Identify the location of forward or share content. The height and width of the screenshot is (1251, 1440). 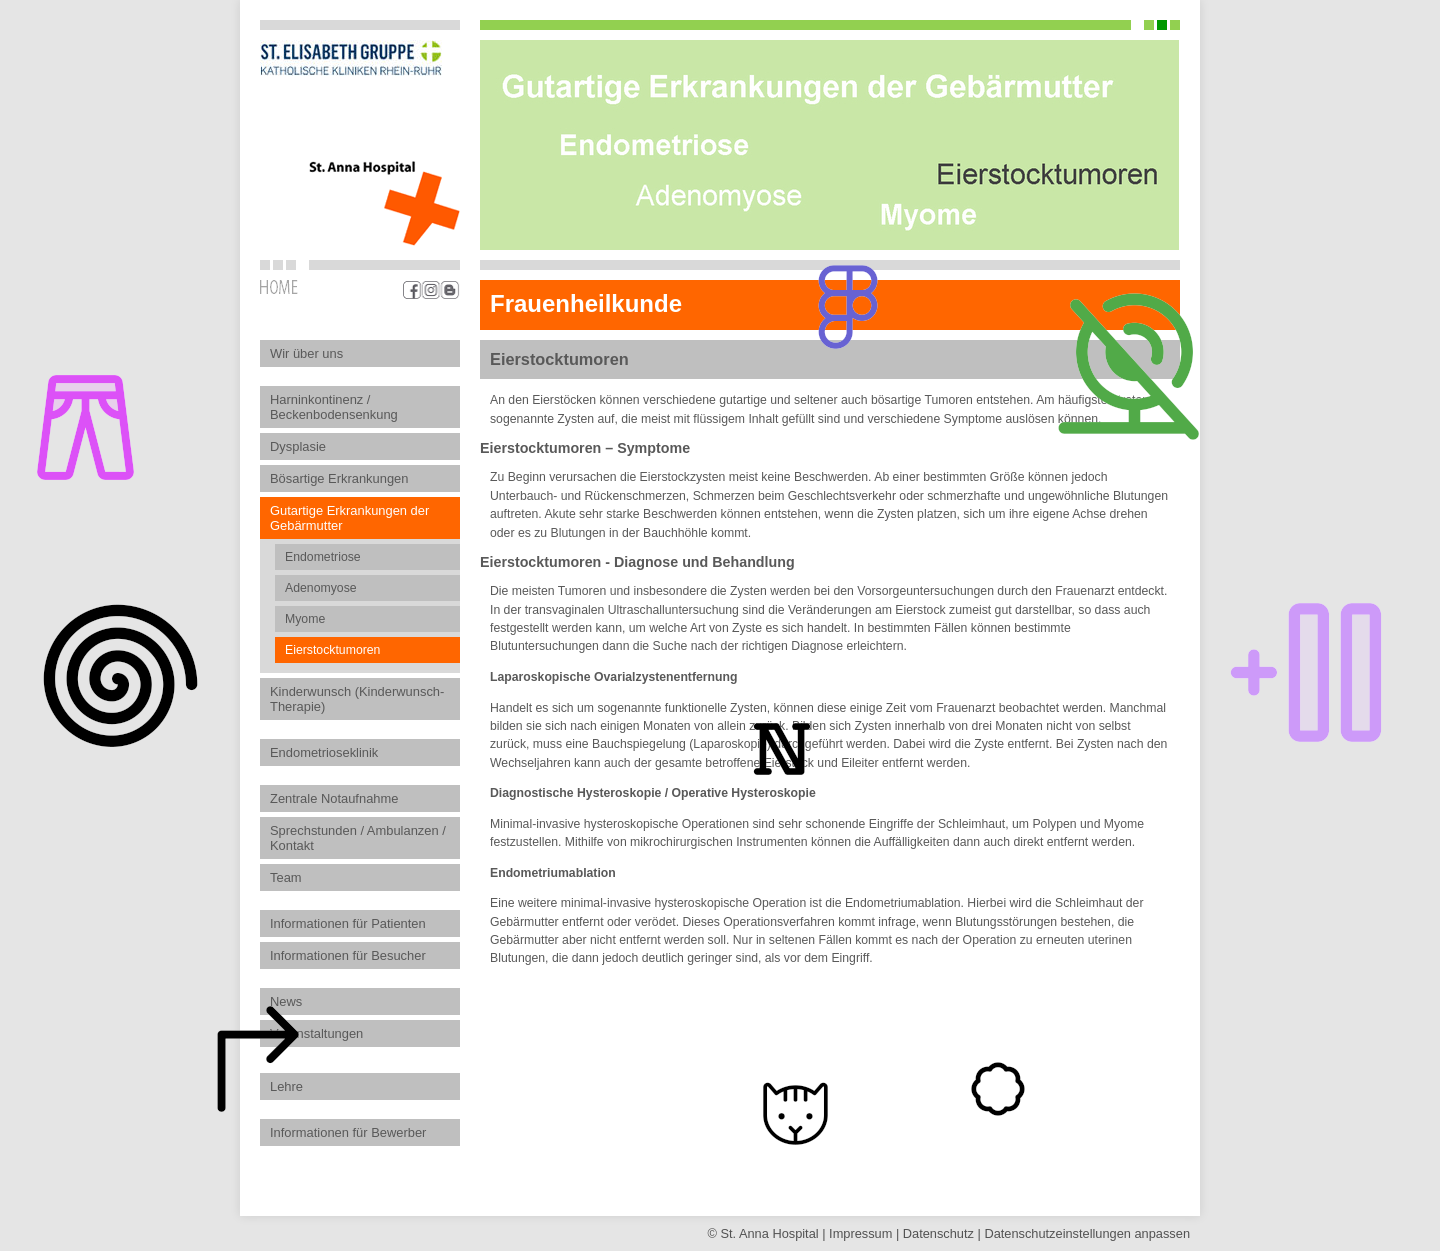
(250, 1059).